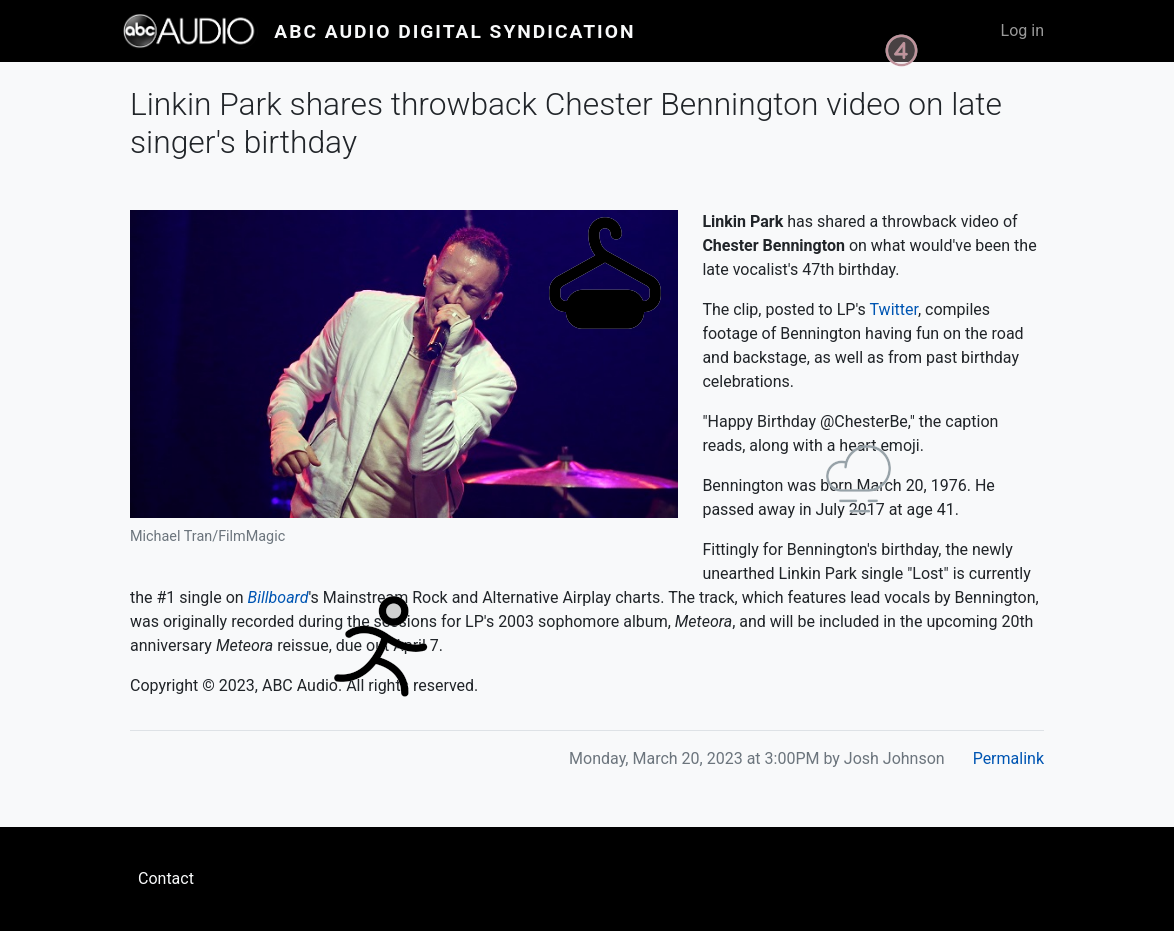  Describe the element at coordinates (382, 644) in the screenshot. I see `start a running or fitness activity` at that location.